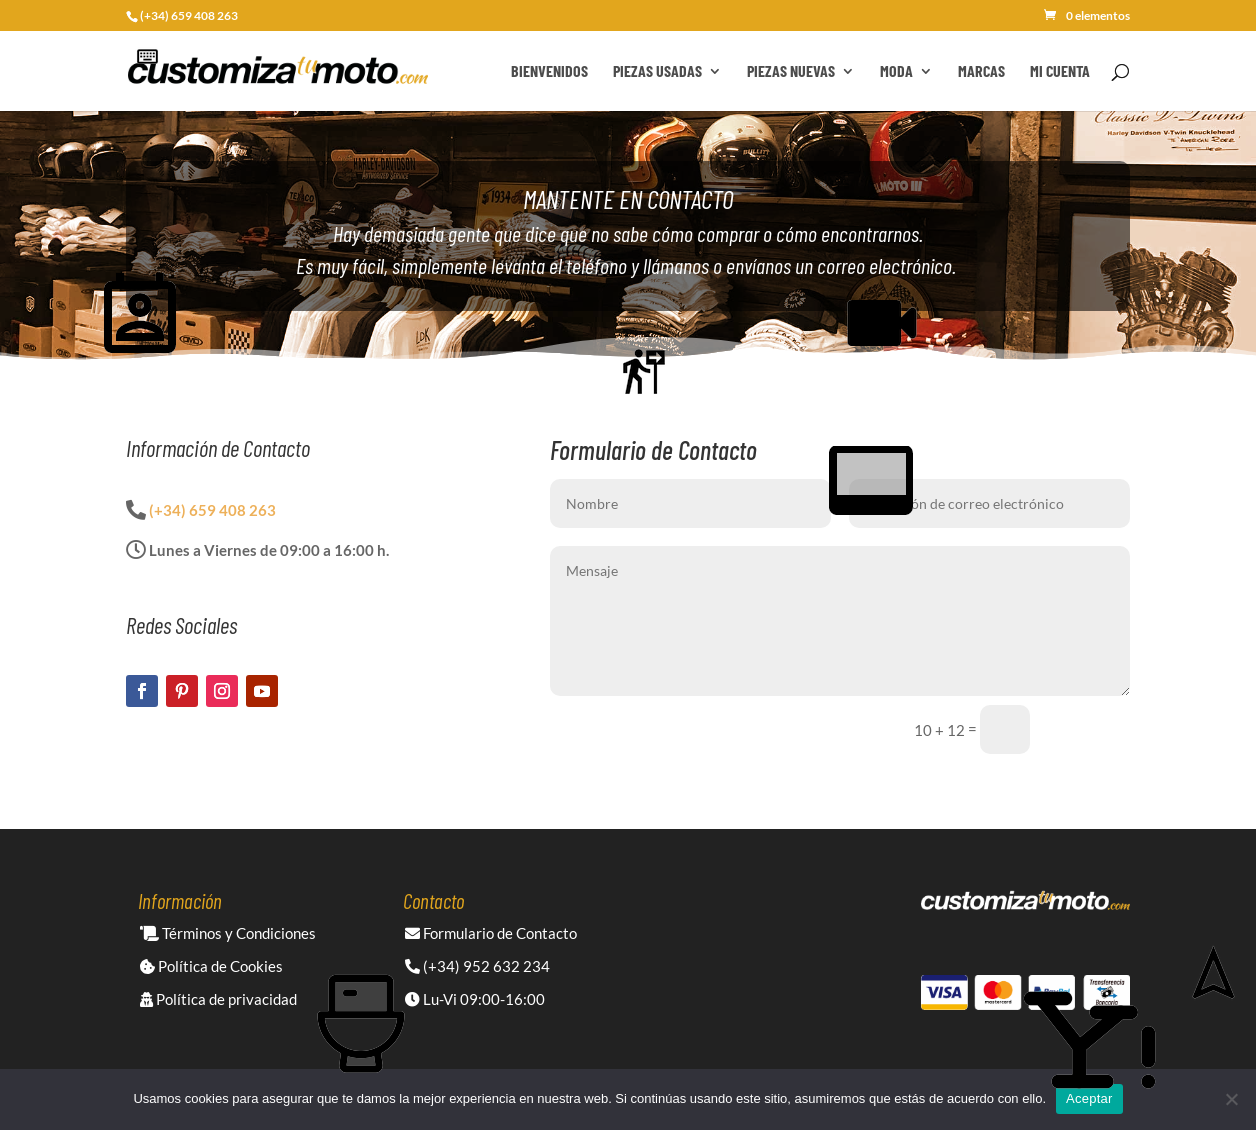 Image resolution: width=1256 pixels, height=1130 pixels. Describe the element at coordinates (644, 371) in the screenshot. I see `follow directional signs or navigation guidance` at that location.